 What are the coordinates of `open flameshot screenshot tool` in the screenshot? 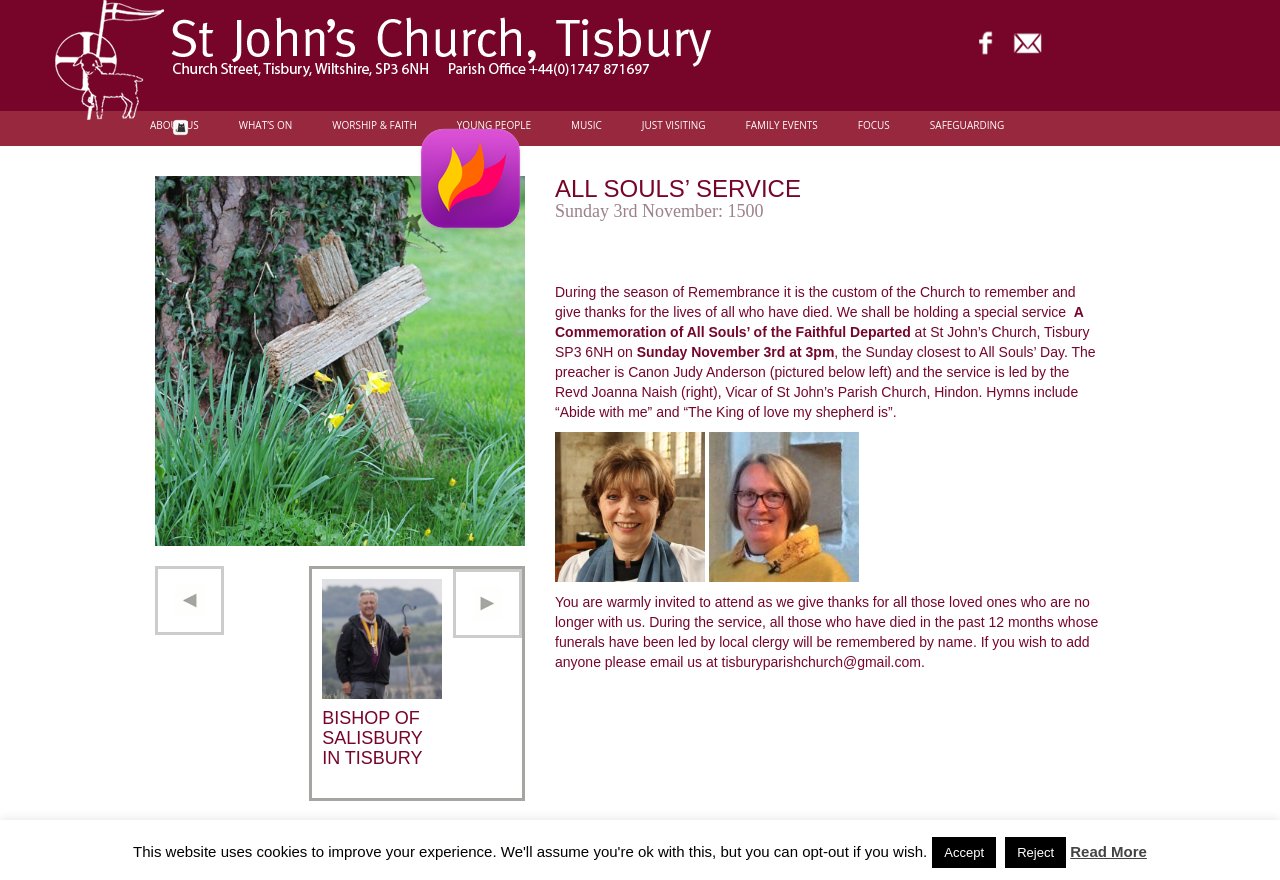 It's located at (470, 178).